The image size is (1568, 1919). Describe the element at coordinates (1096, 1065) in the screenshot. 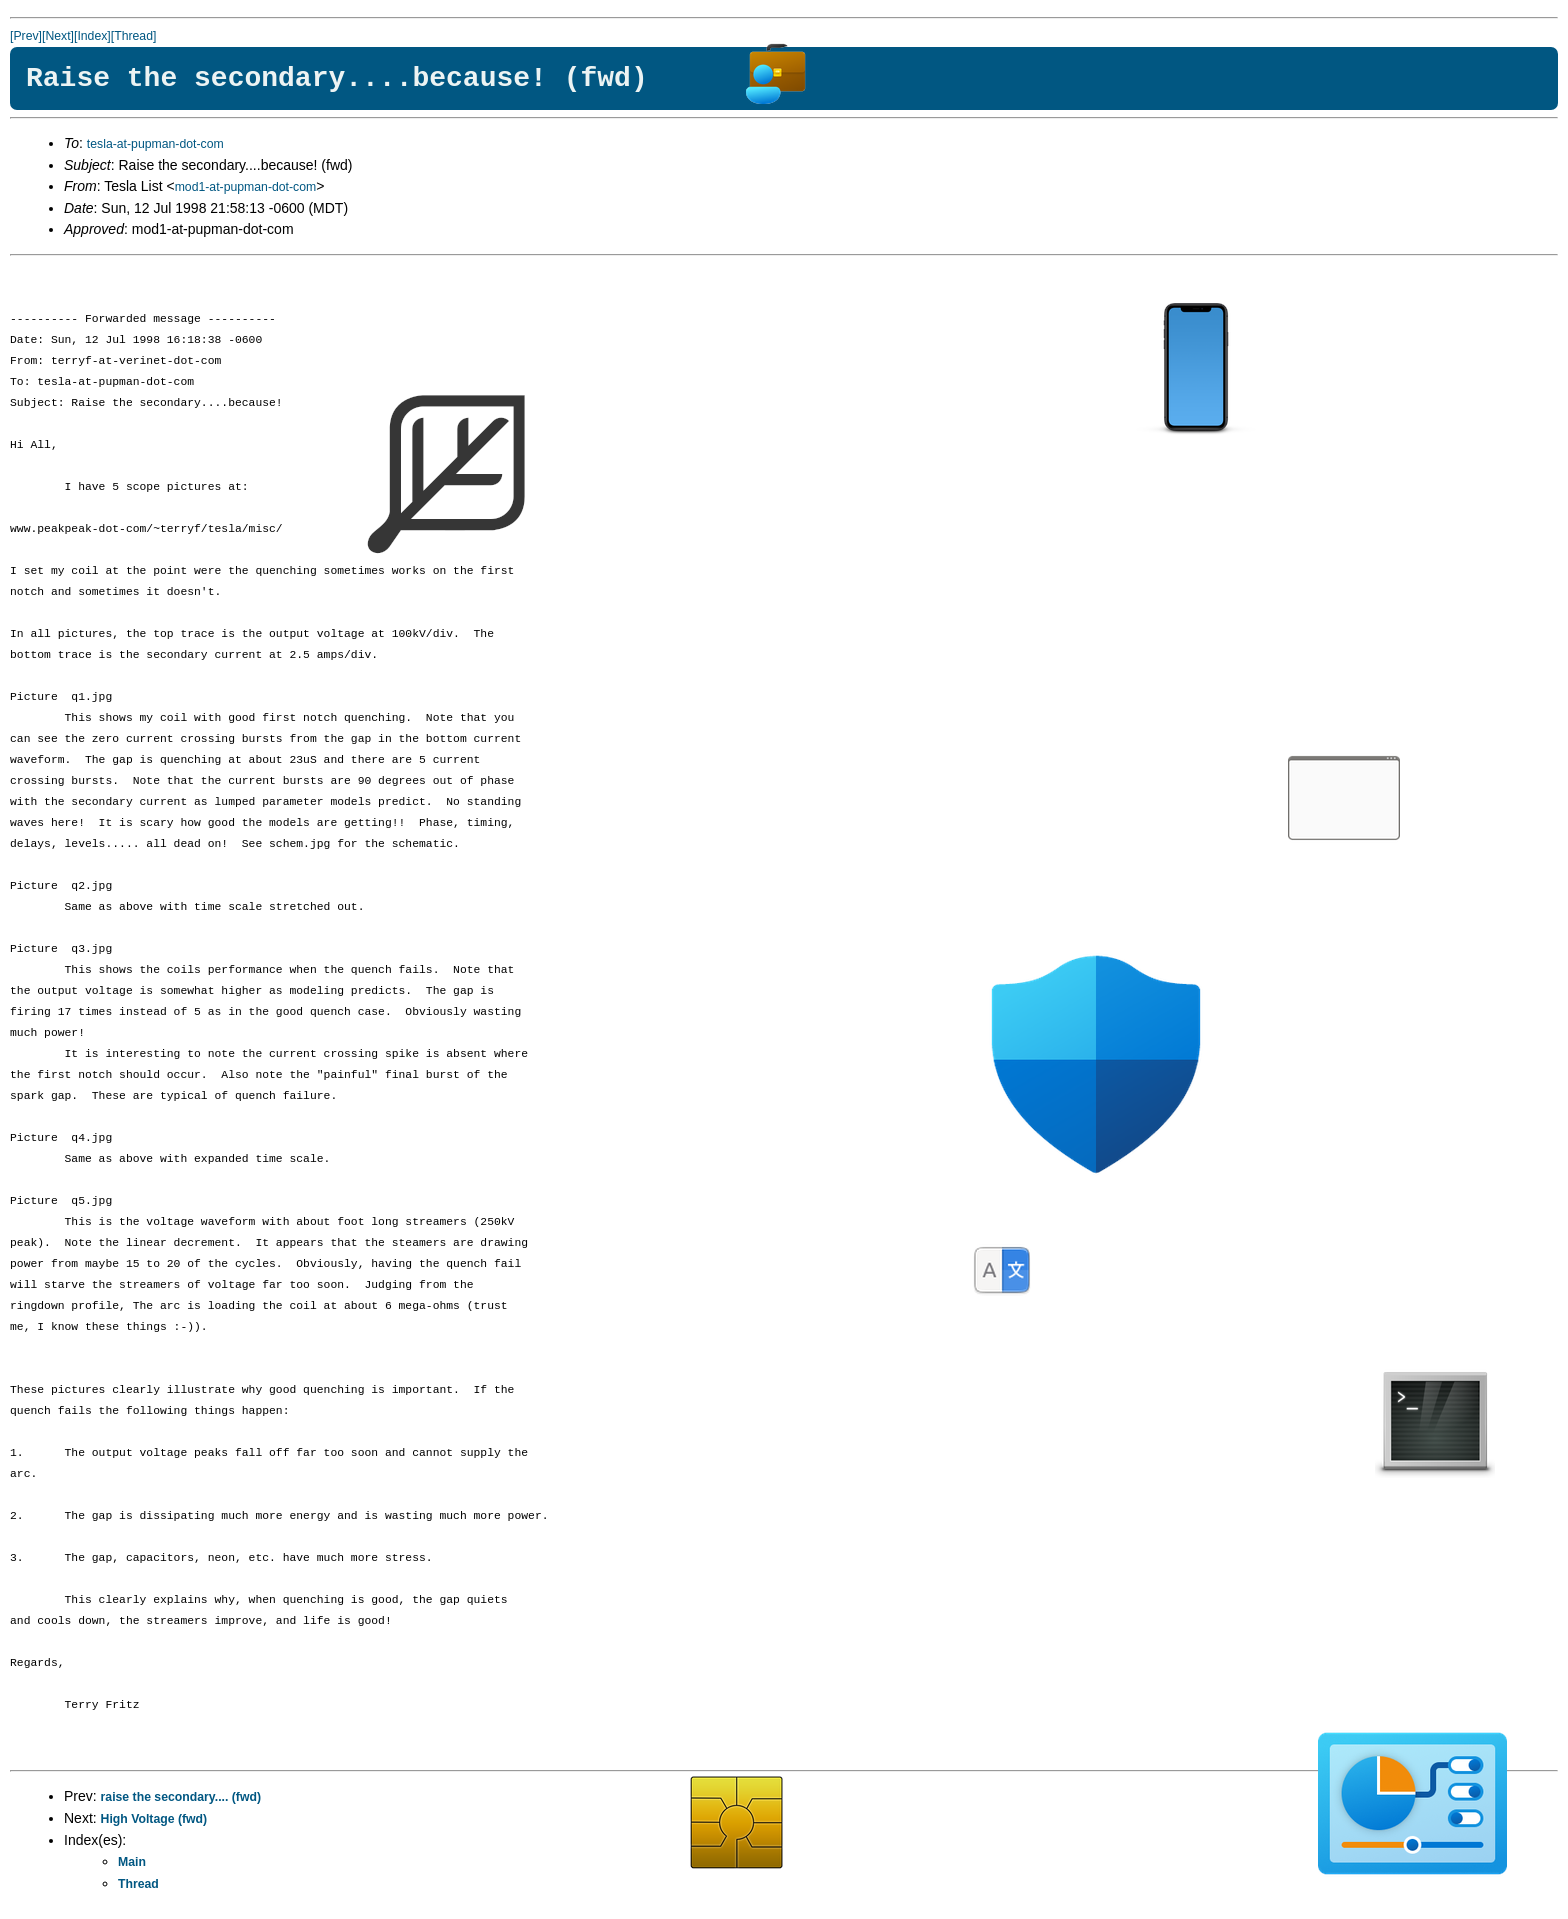

I see `windows defender security status` at that location.